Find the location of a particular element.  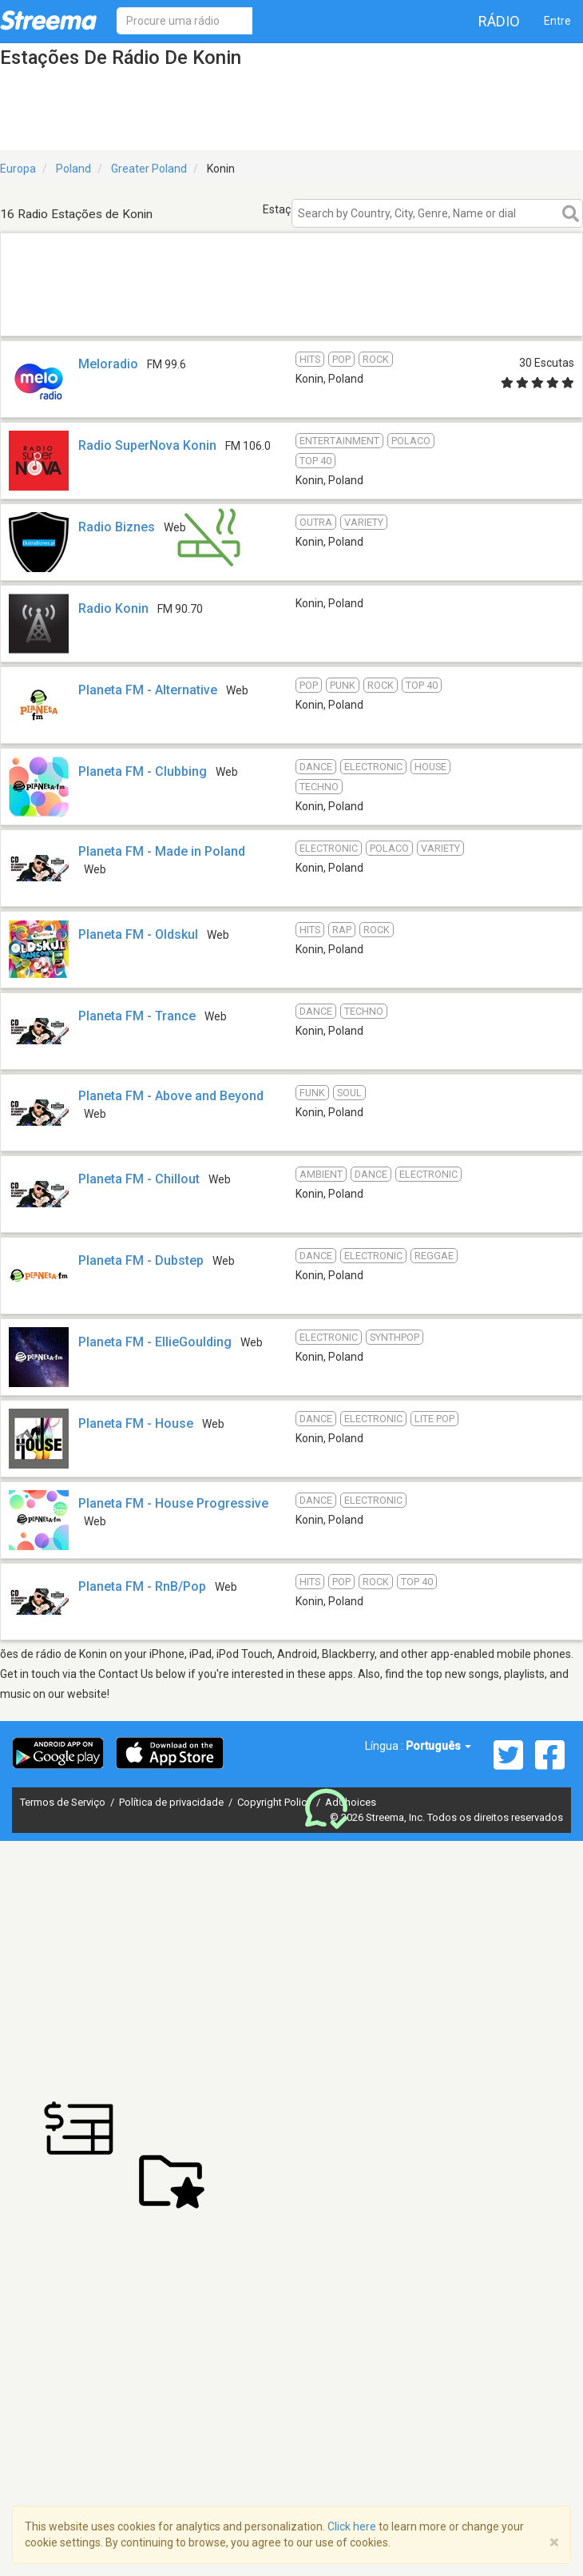

no smoking zone indicator is located at coordinates (208, 539).